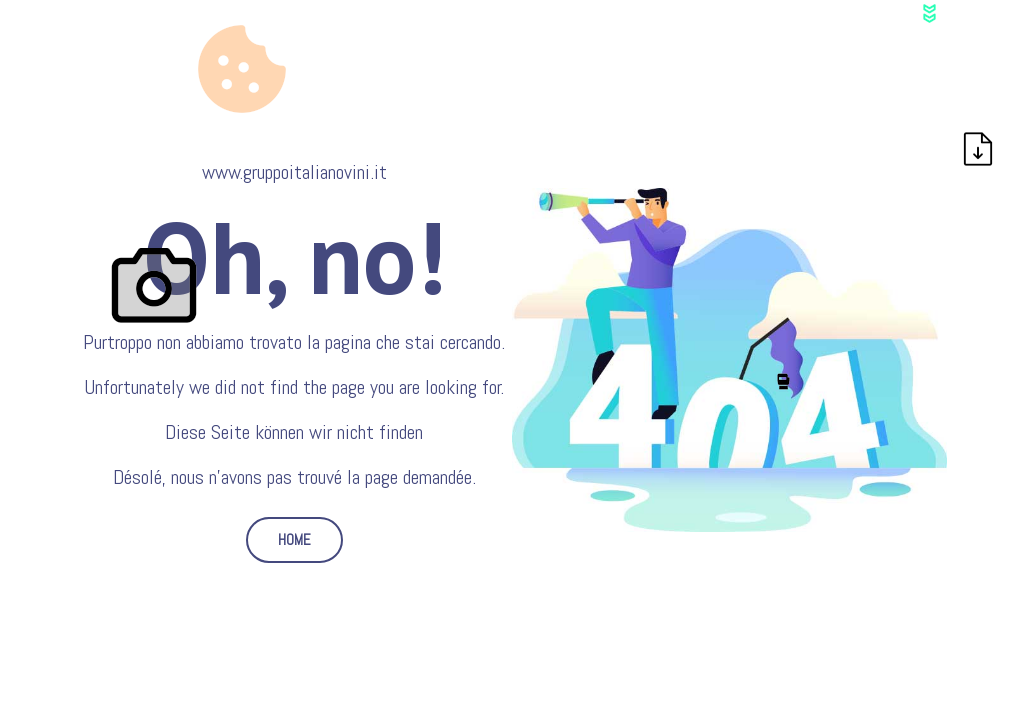 The height and width of the screenshot is (720, 1024). What do you see at coordinates (783, 381) in the screenshot?
I see `access MMA or boxing-related content` at bounding box center [783, 381].